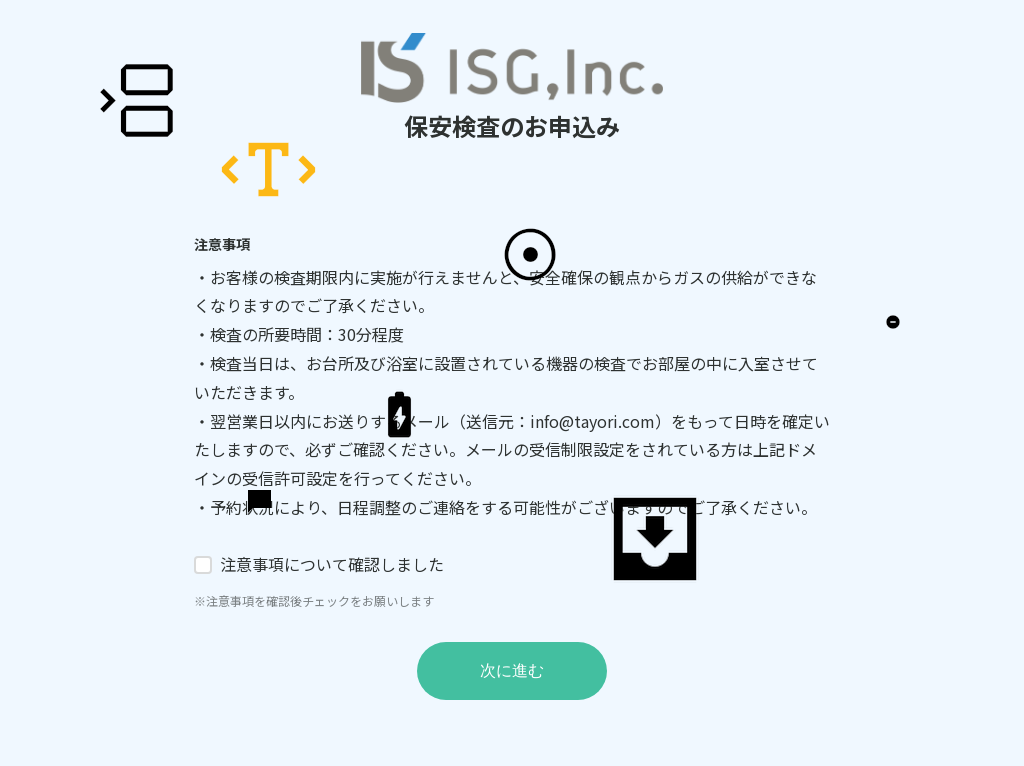 The height and width of the screenshot is (766, 1024). I want to click on represents a function or method parameter, so click(268, 169).